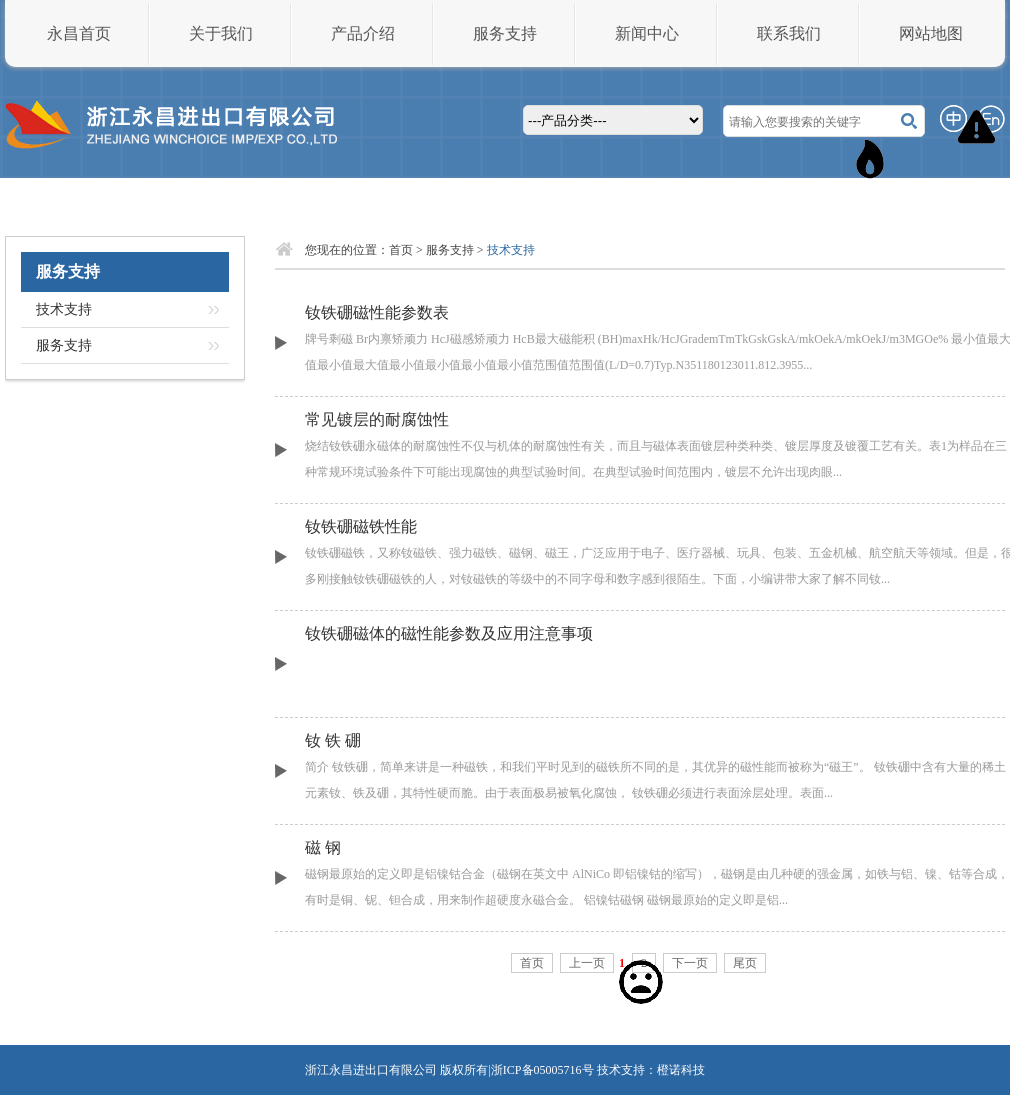 This screenshot has width=1010, height=1095. What do you see at coordinates (870, 159) in the screenshot?
I see `view trending or hot content` at bounding box center [870, 159].